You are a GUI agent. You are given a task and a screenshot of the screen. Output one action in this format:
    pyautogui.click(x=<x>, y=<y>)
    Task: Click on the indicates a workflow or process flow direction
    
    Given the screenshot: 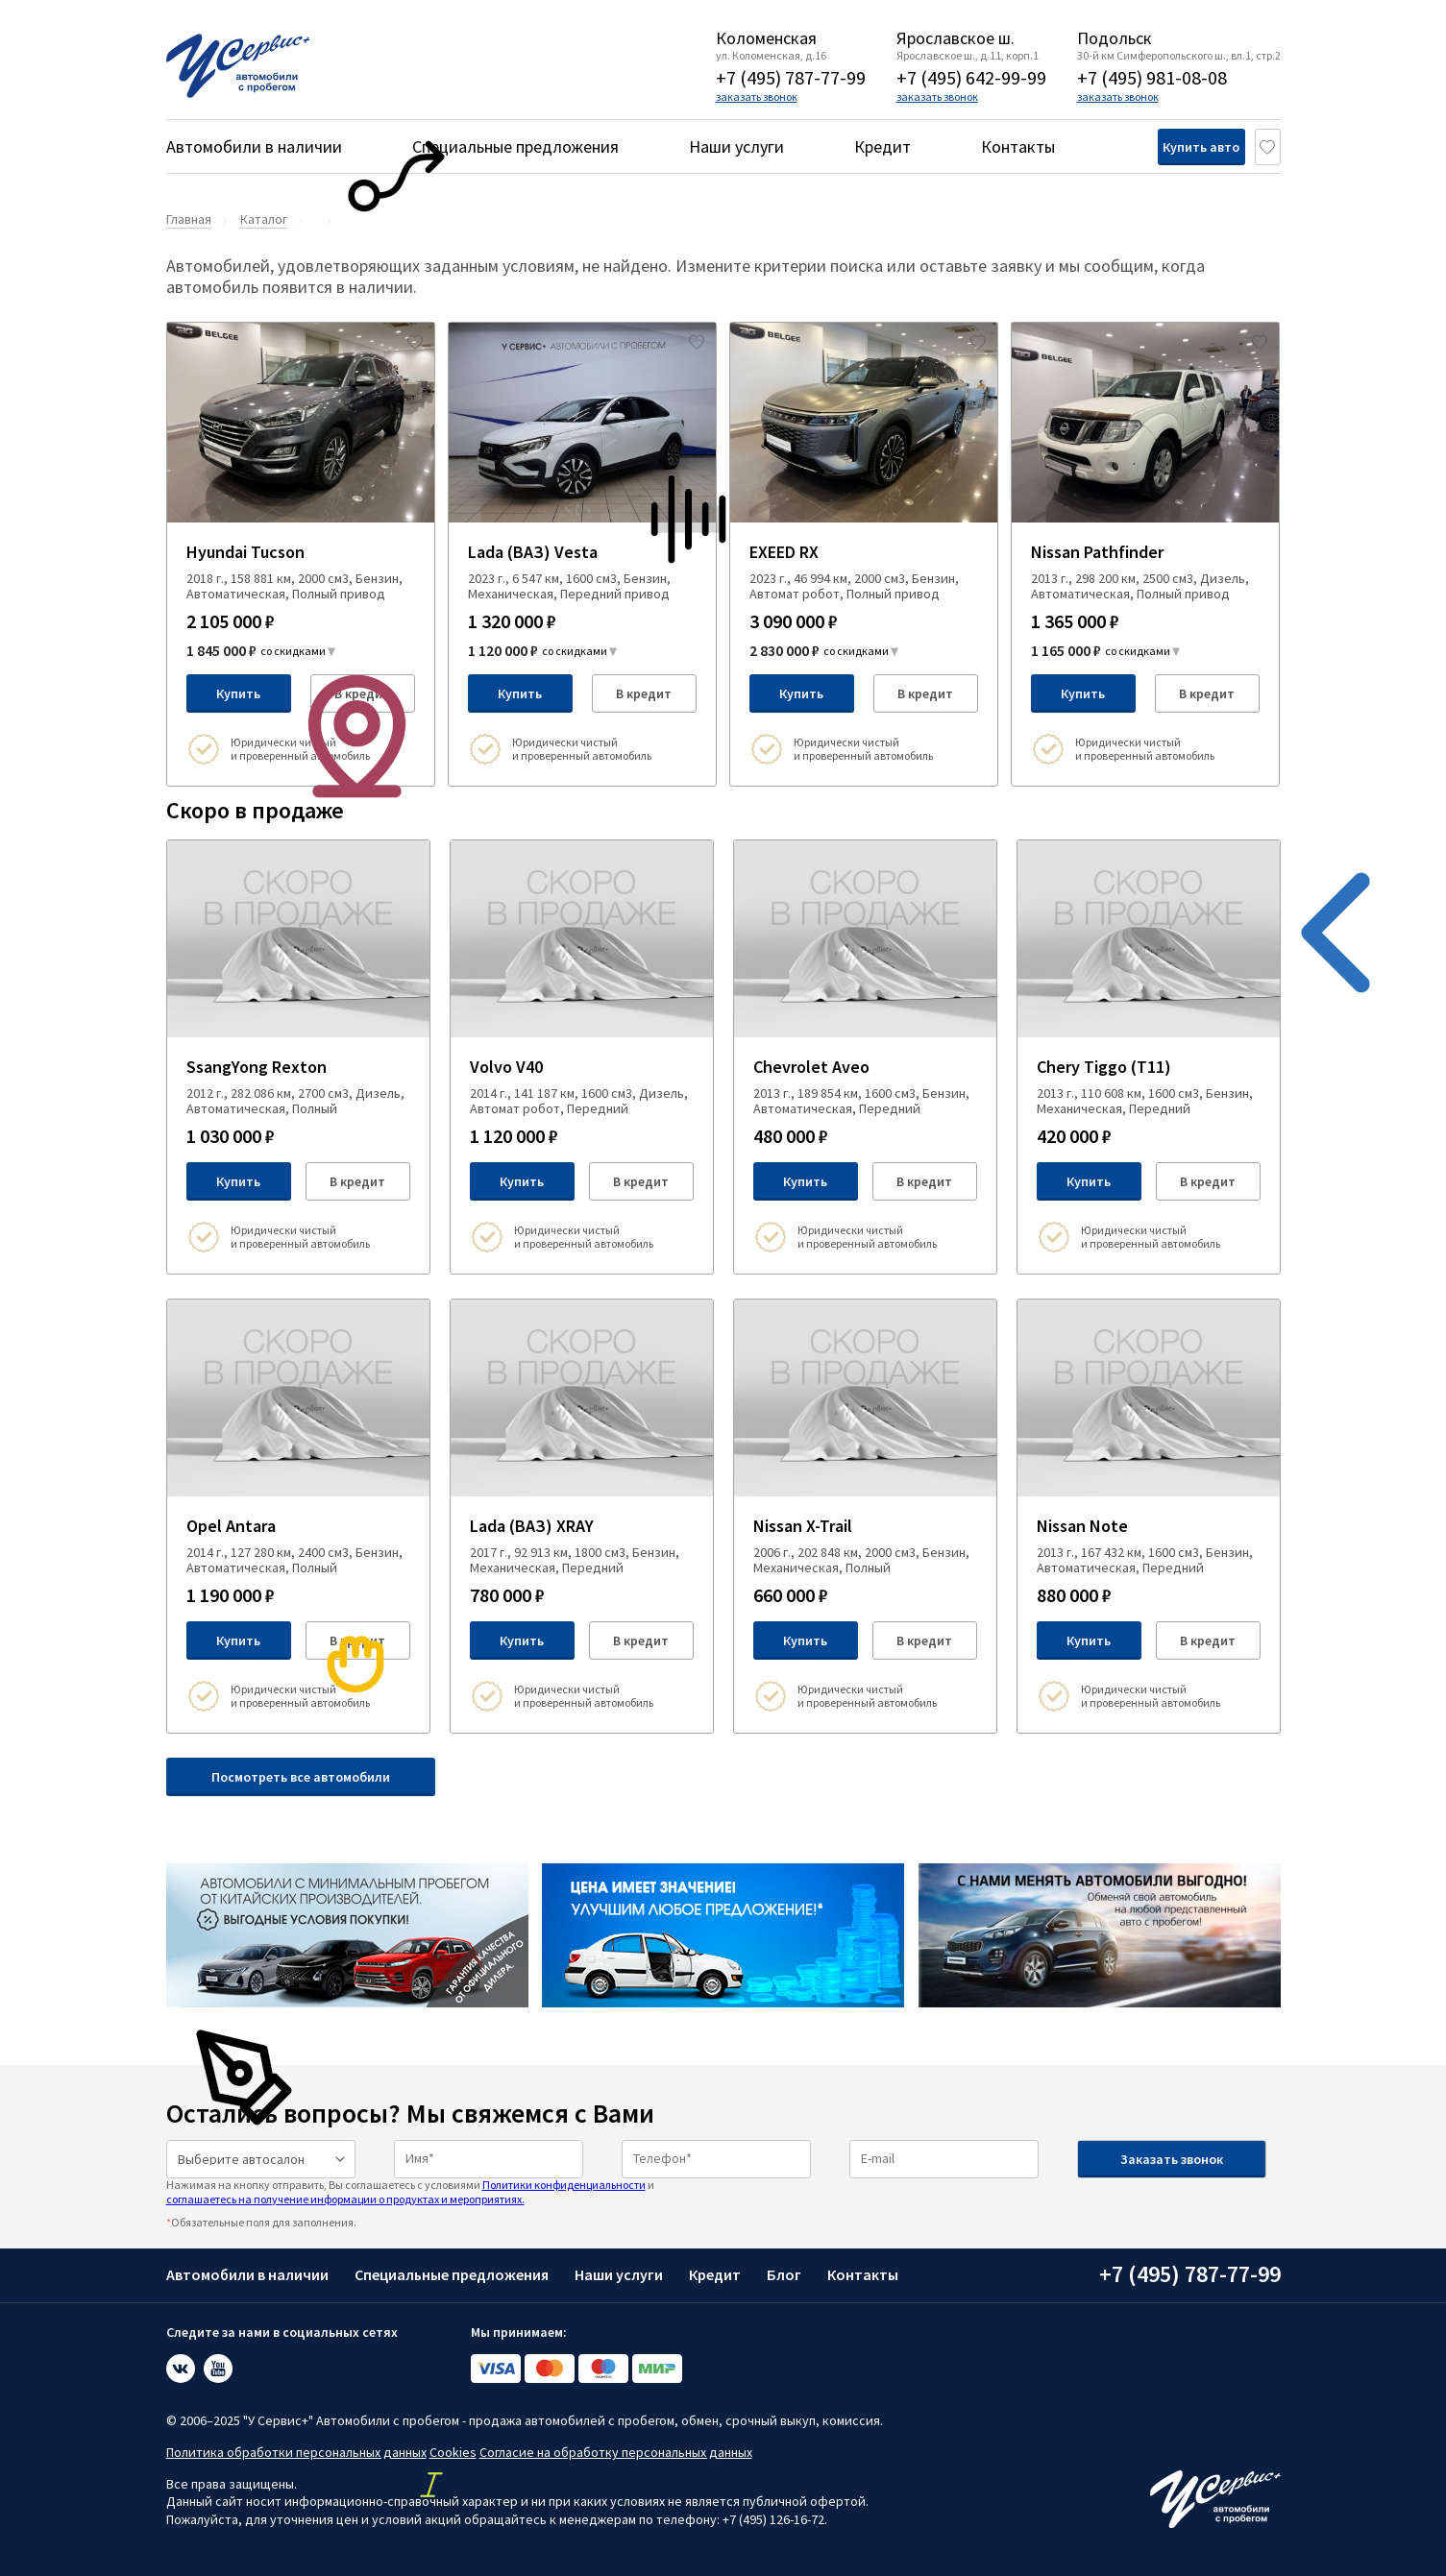 What is the action you would take?
    pyautogui.click(x=396, y=176)
    